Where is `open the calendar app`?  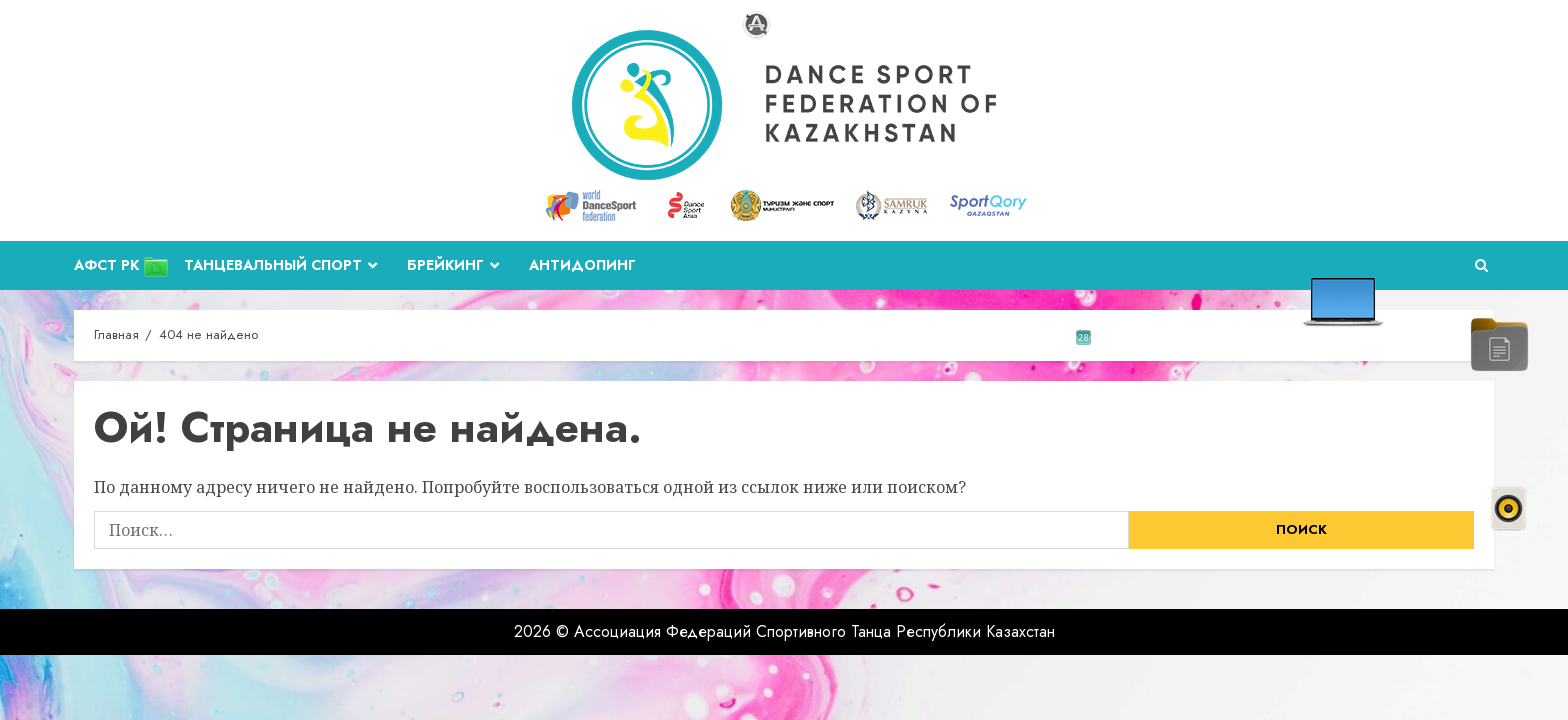 open the calendar app is located at coordinates (1083, 337).